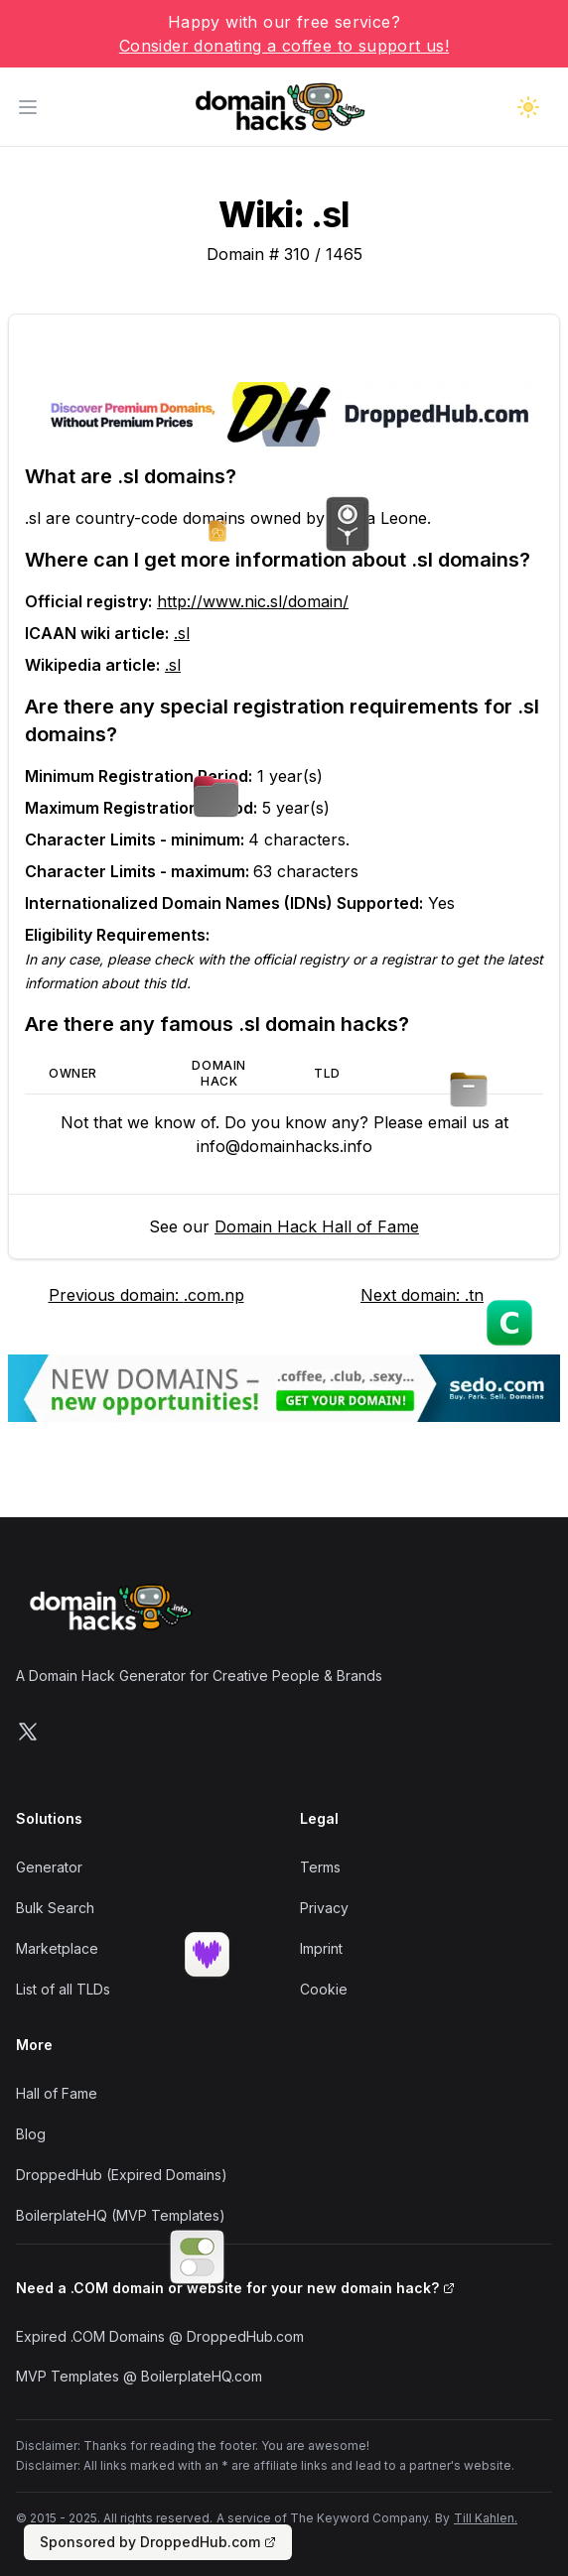 The height and width of the screenshot is (2576, 568). I want to click on open déjà dup backup utility, so click(348, 524).